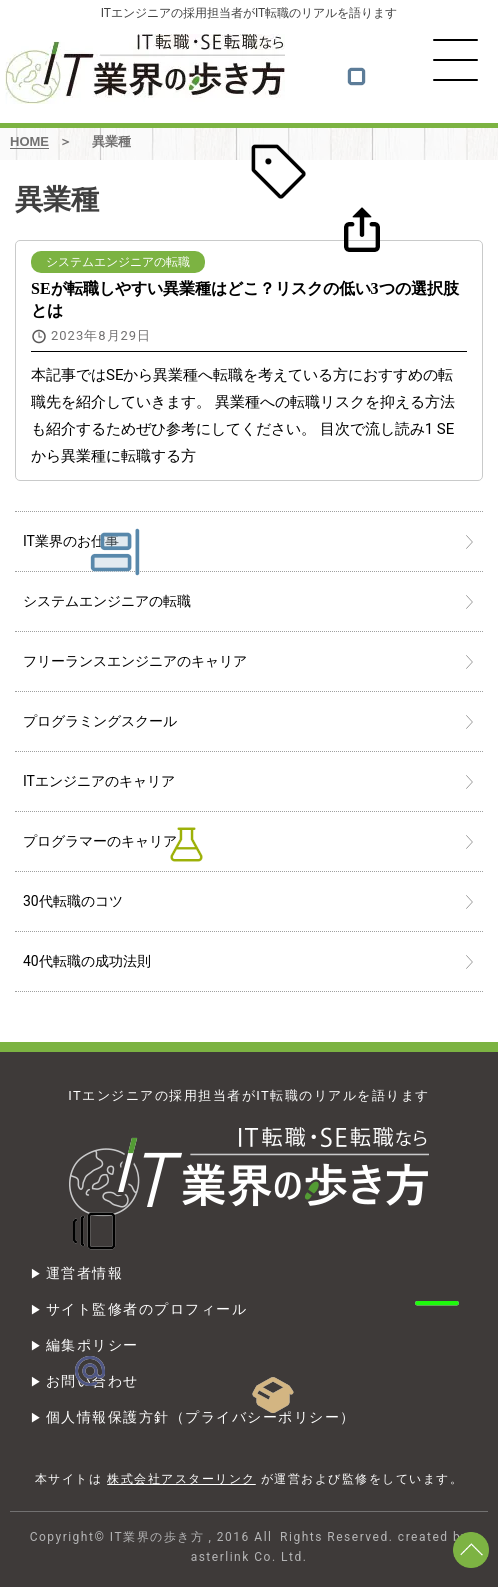  What do you see at coordinates (90, 1371) in the screenshot?
I see `mention or tag a user` at bounding box center [90, 1371].